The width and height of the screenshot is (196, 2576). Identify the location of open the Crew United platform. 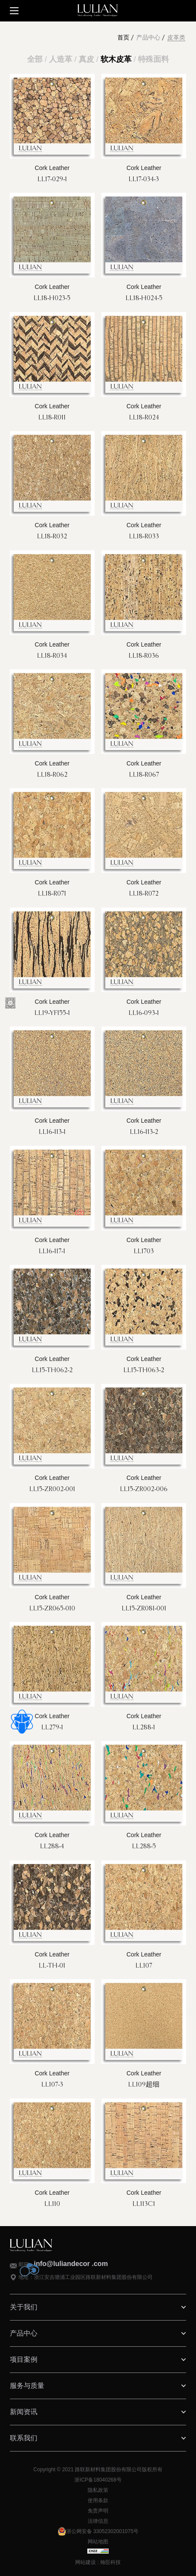
(29, 2269).